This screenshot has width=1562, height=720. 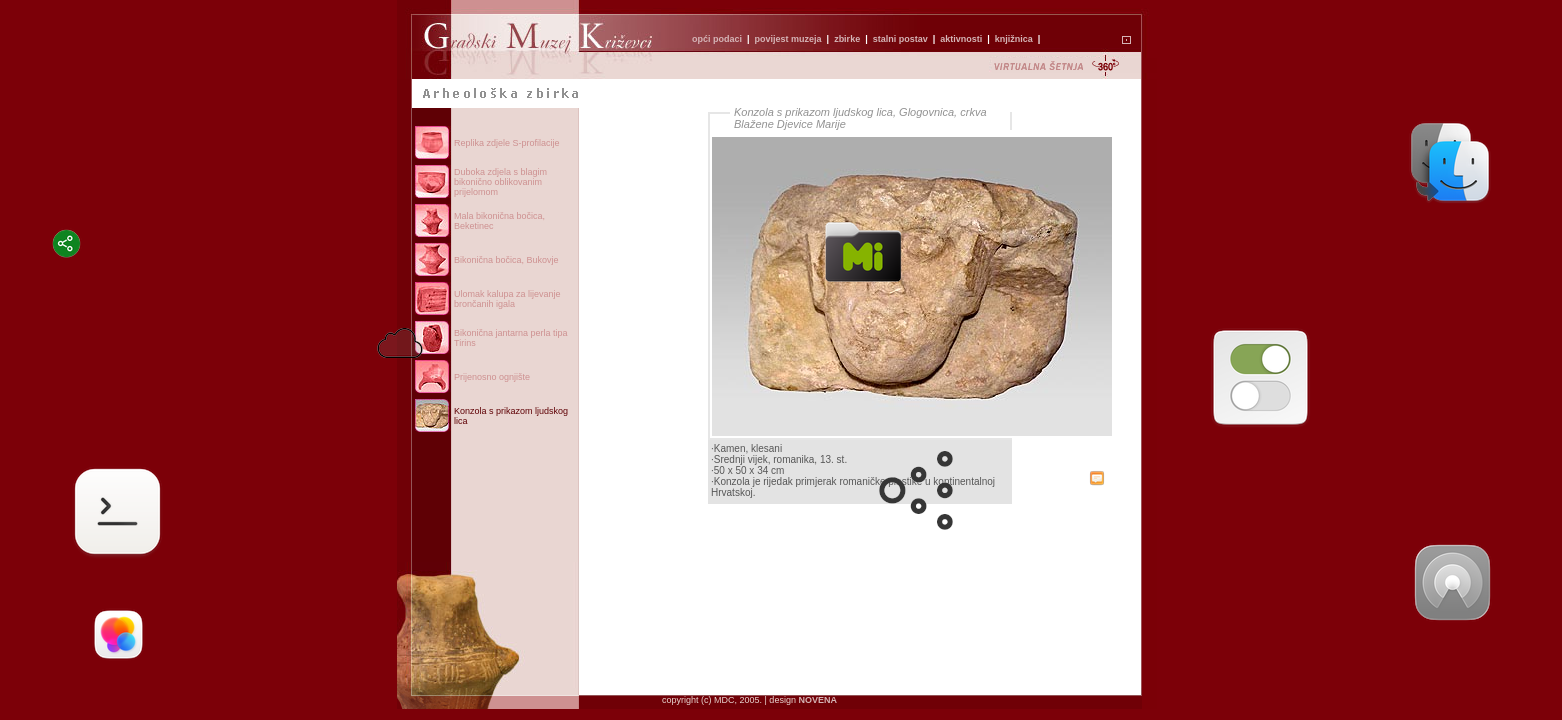 I want to click on track or monitor folder activity, so click(x=916, y=493).